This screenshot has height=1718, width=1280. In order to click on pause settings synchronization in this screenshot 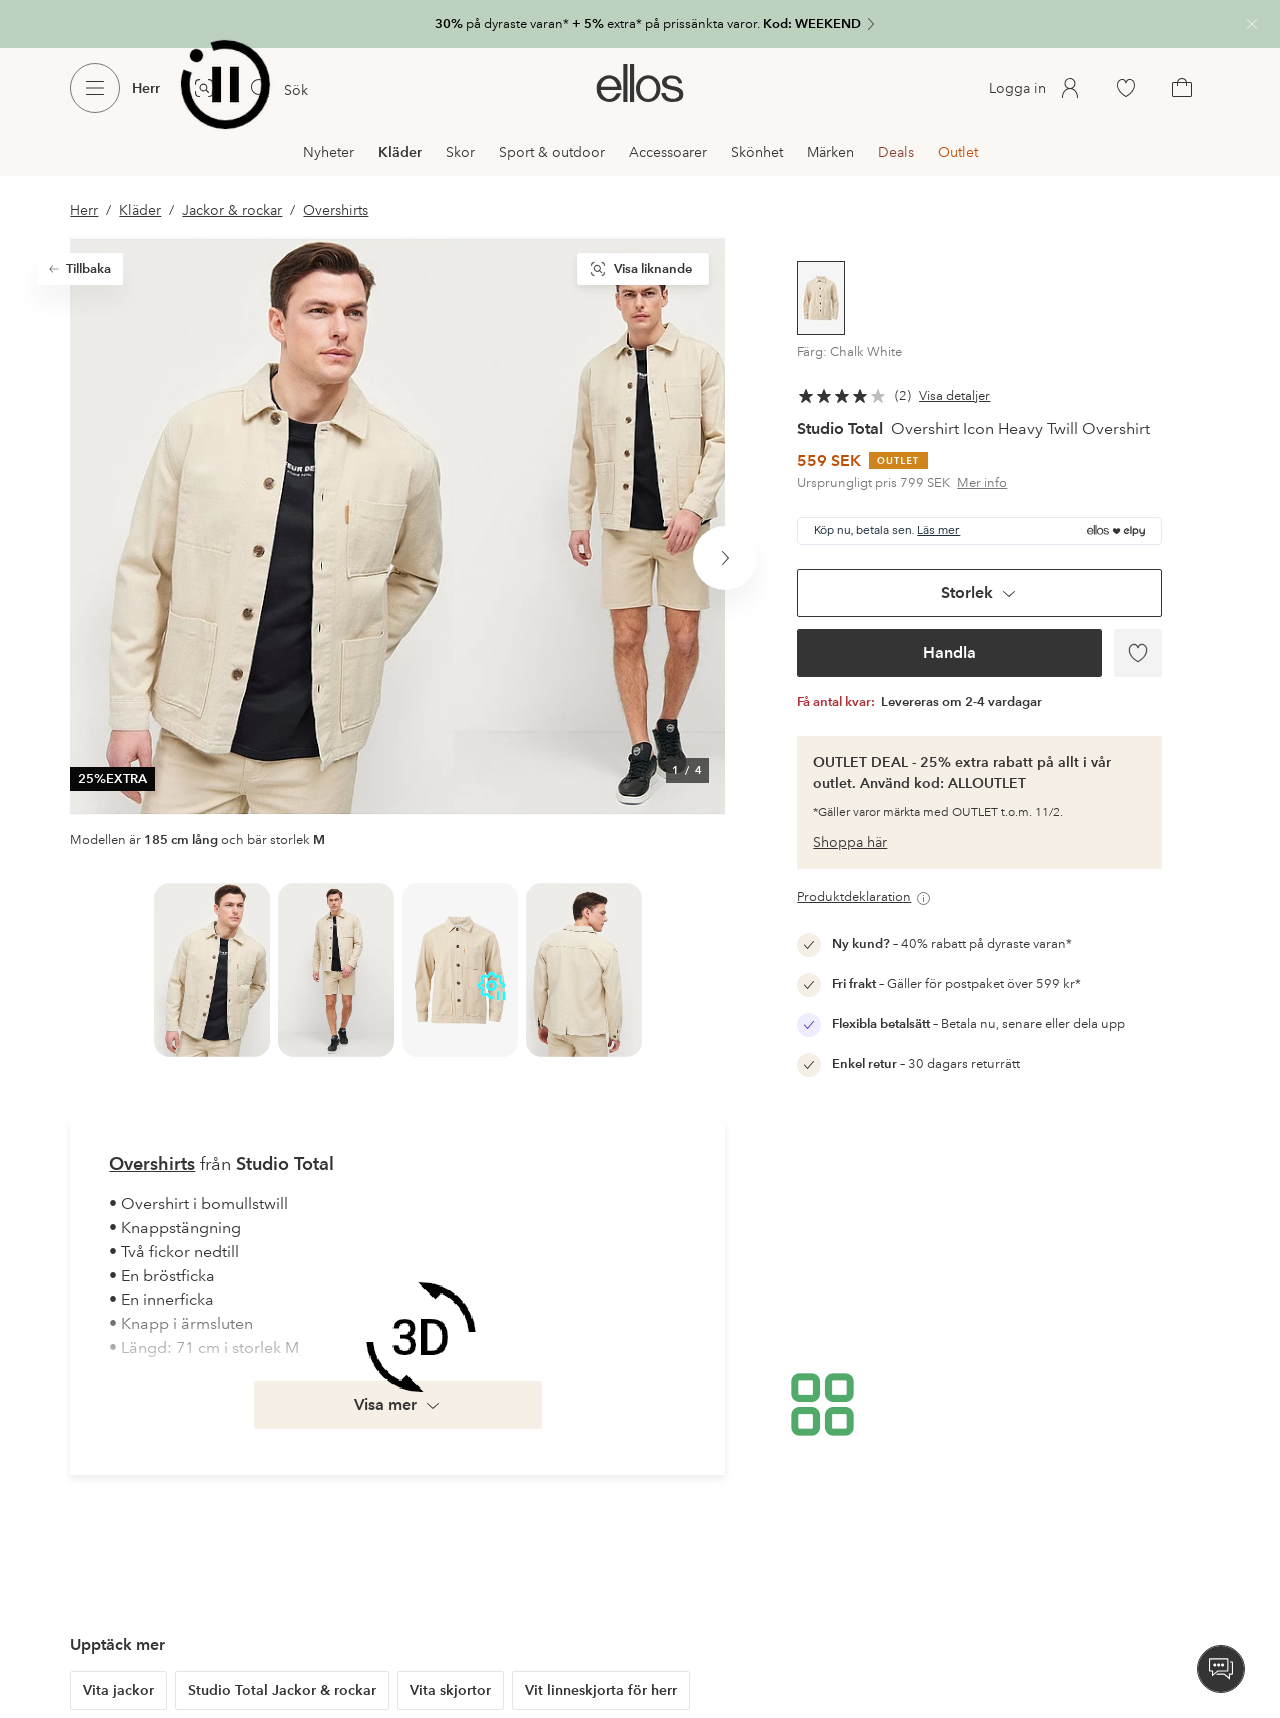, I will do `click(491, 985)`.